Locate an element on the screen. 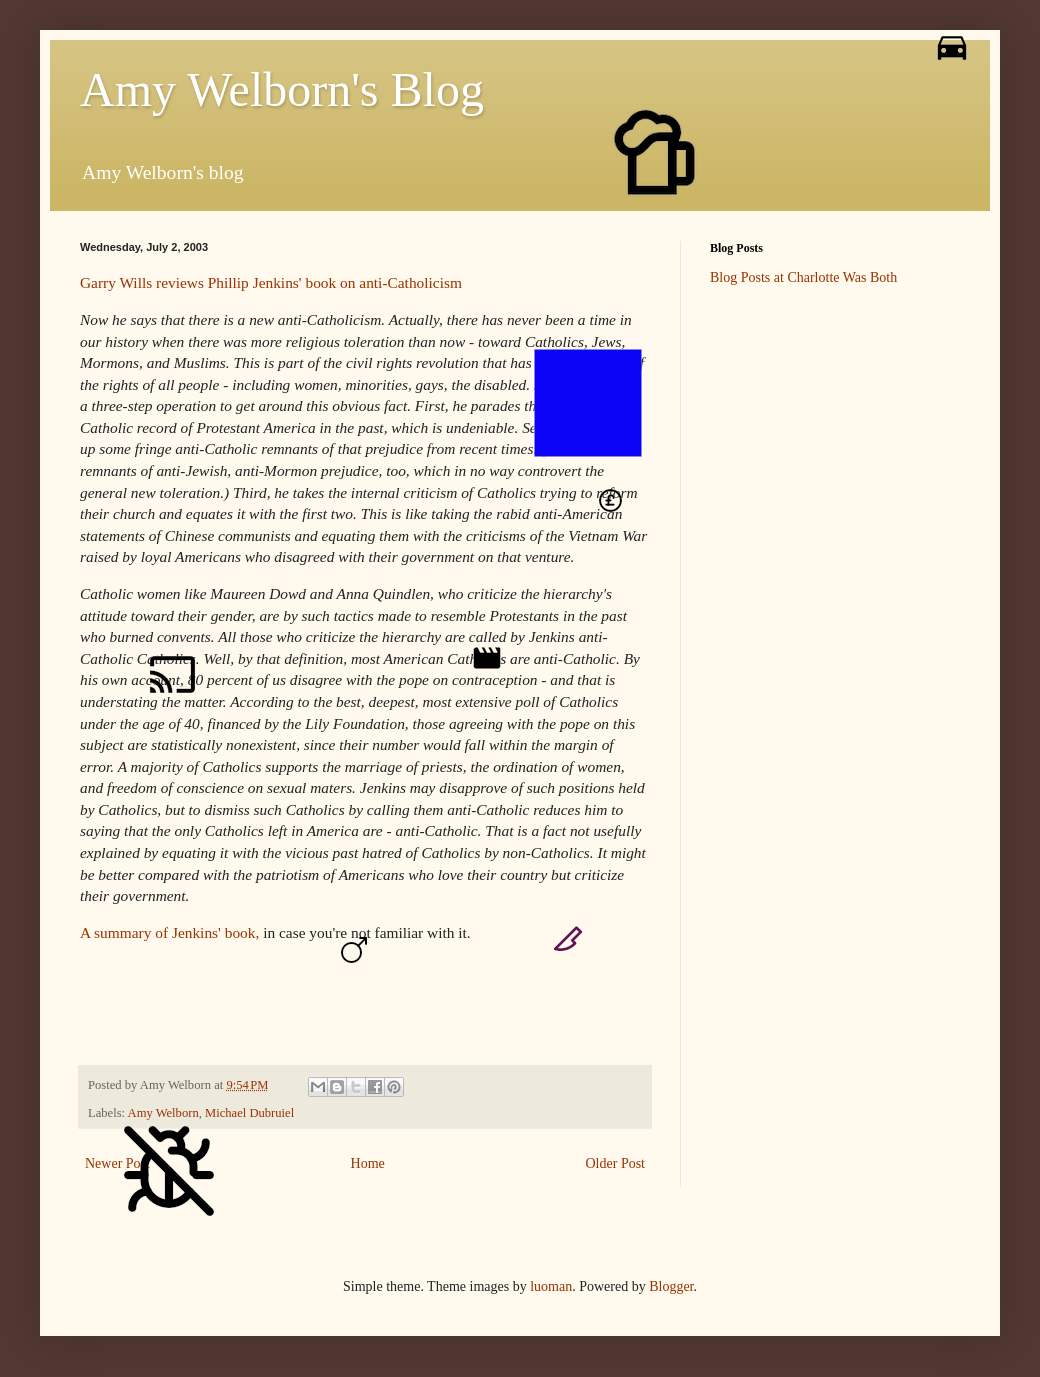 The image size is (1040, 1377). slice or cut selected content is located at coordinates (568, 939).